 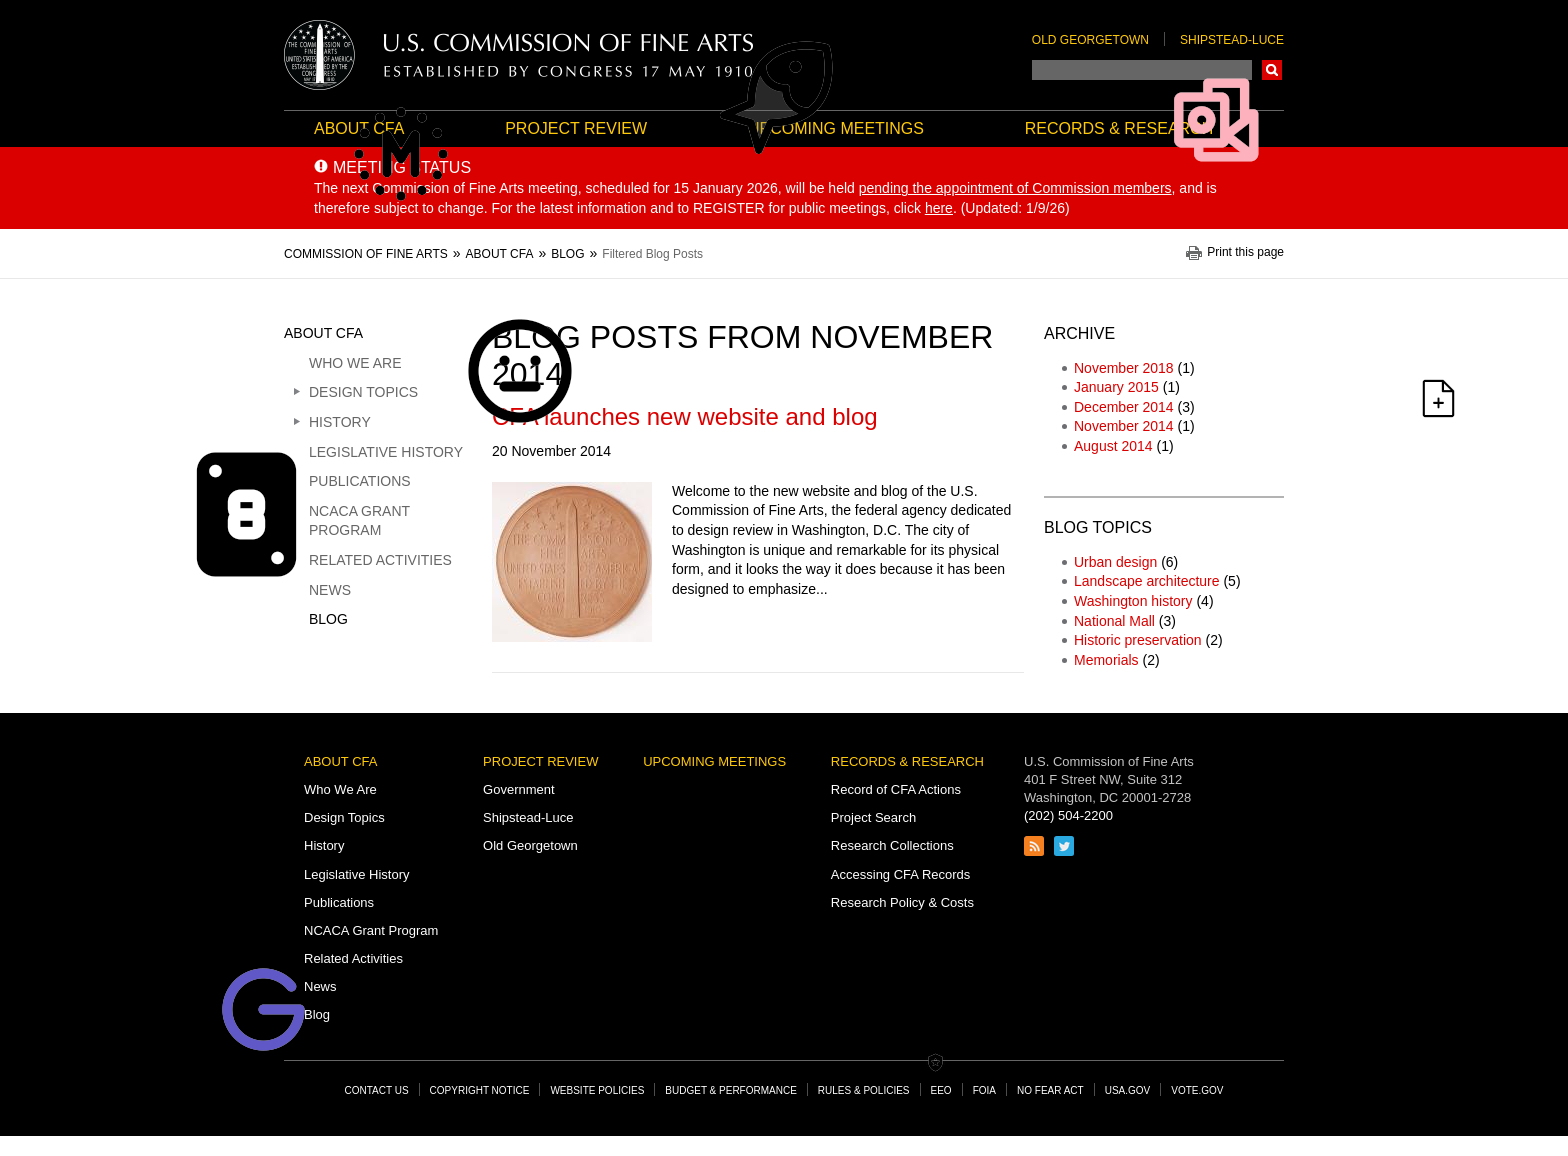 What do you see at coordinates (520, 371) in the screenshot?
I see `indicates neutral or no reaction` at bounding box center [520, 371].